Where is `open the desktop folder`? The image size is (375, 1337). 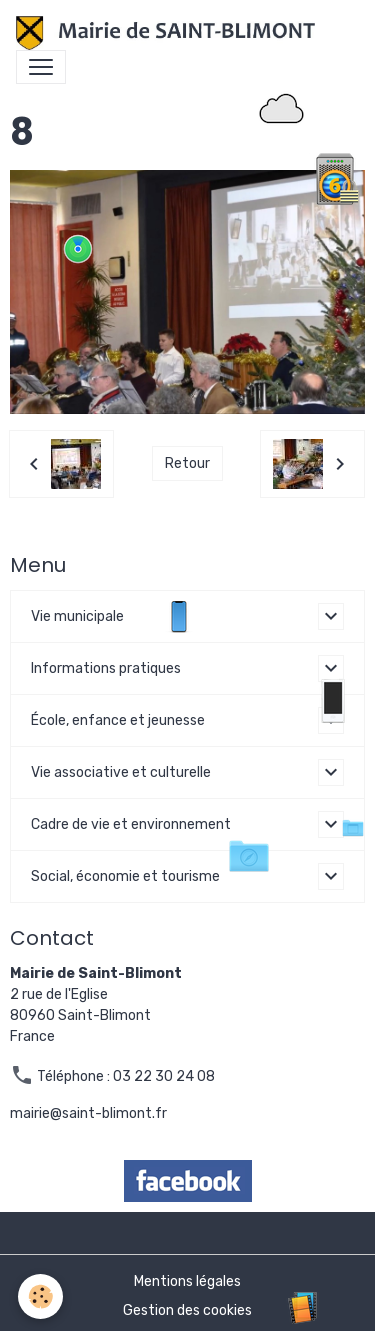 open the desktop folder is located at coordinates (353, 828).